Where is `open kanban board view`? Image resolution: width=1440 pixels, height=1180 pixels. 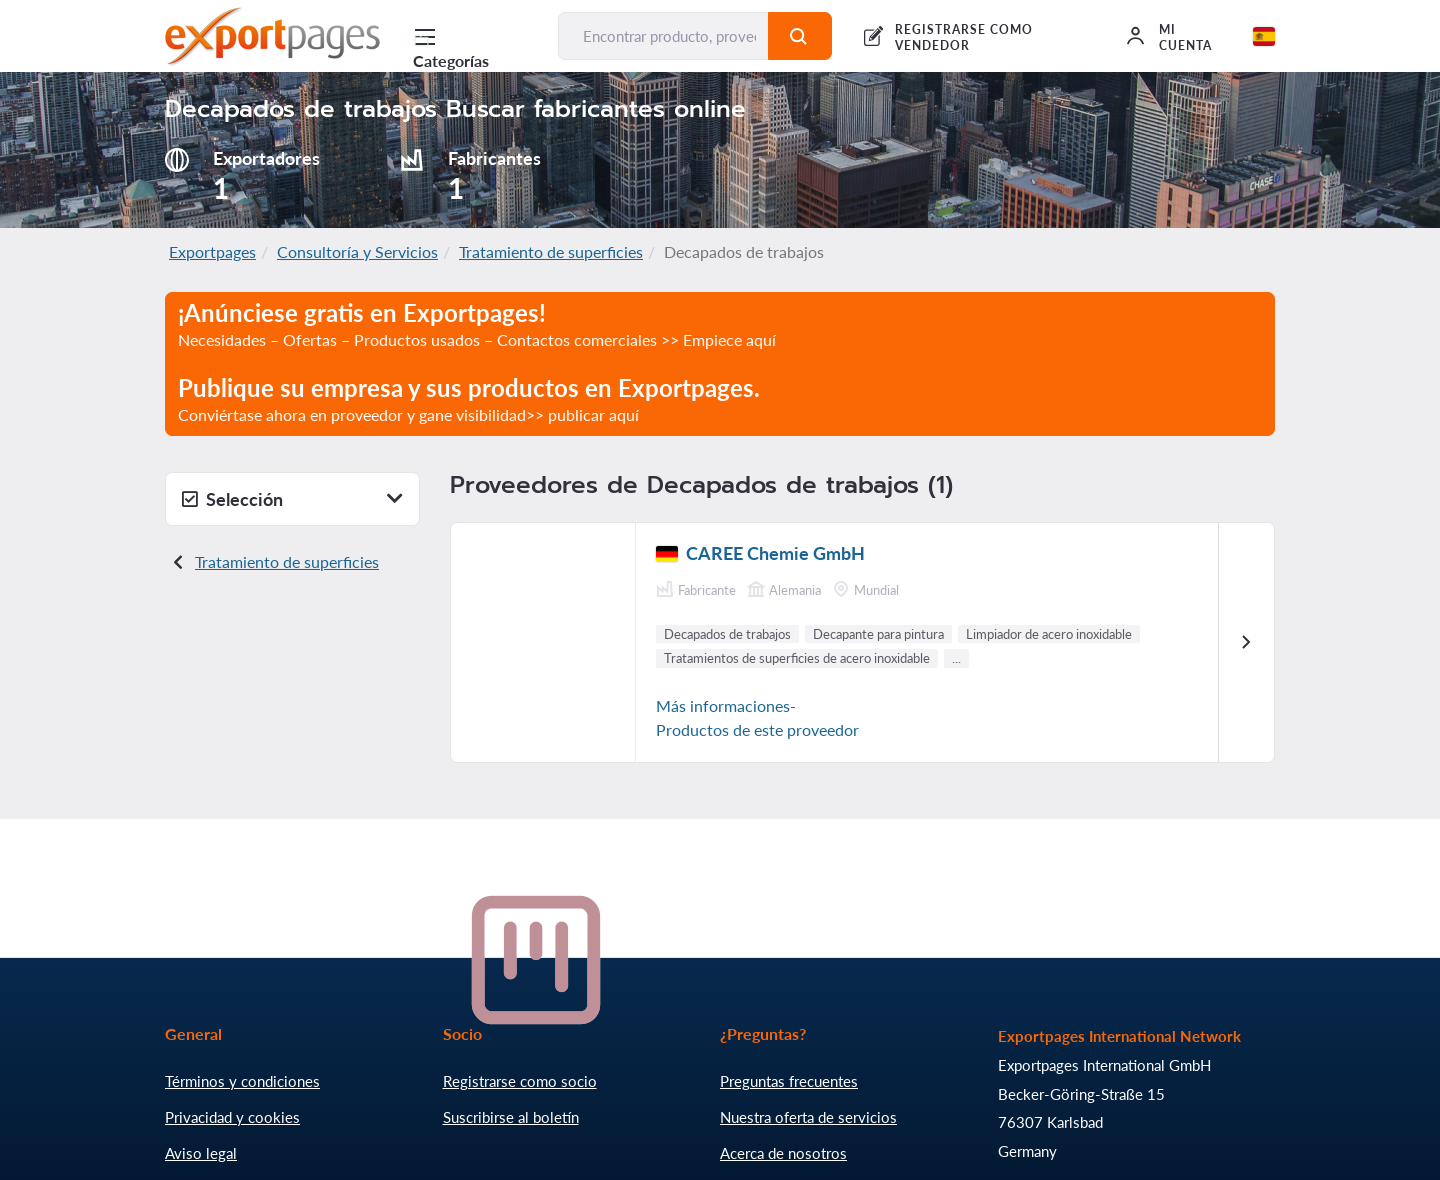 open kanban board view is located at coordinates (536, 960).